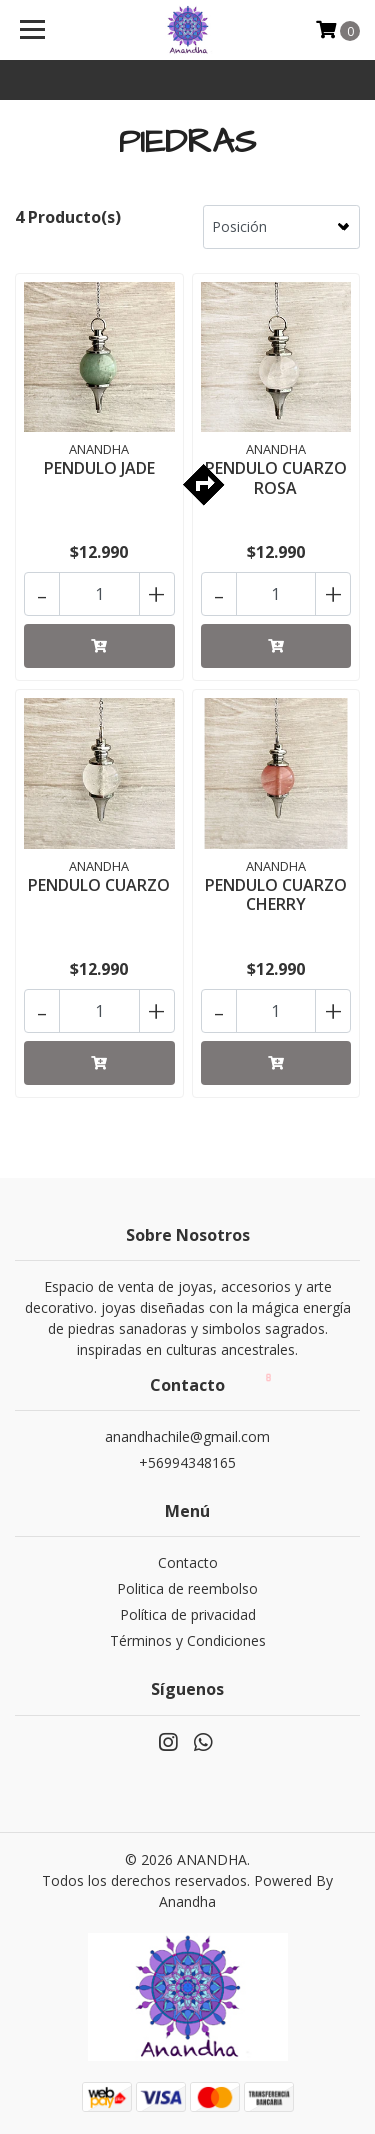 This screenshot has width=375, height=2134. Describe the element at coordinates (204, 485) in the screenshot. I see `get directions to a destination` at that location.